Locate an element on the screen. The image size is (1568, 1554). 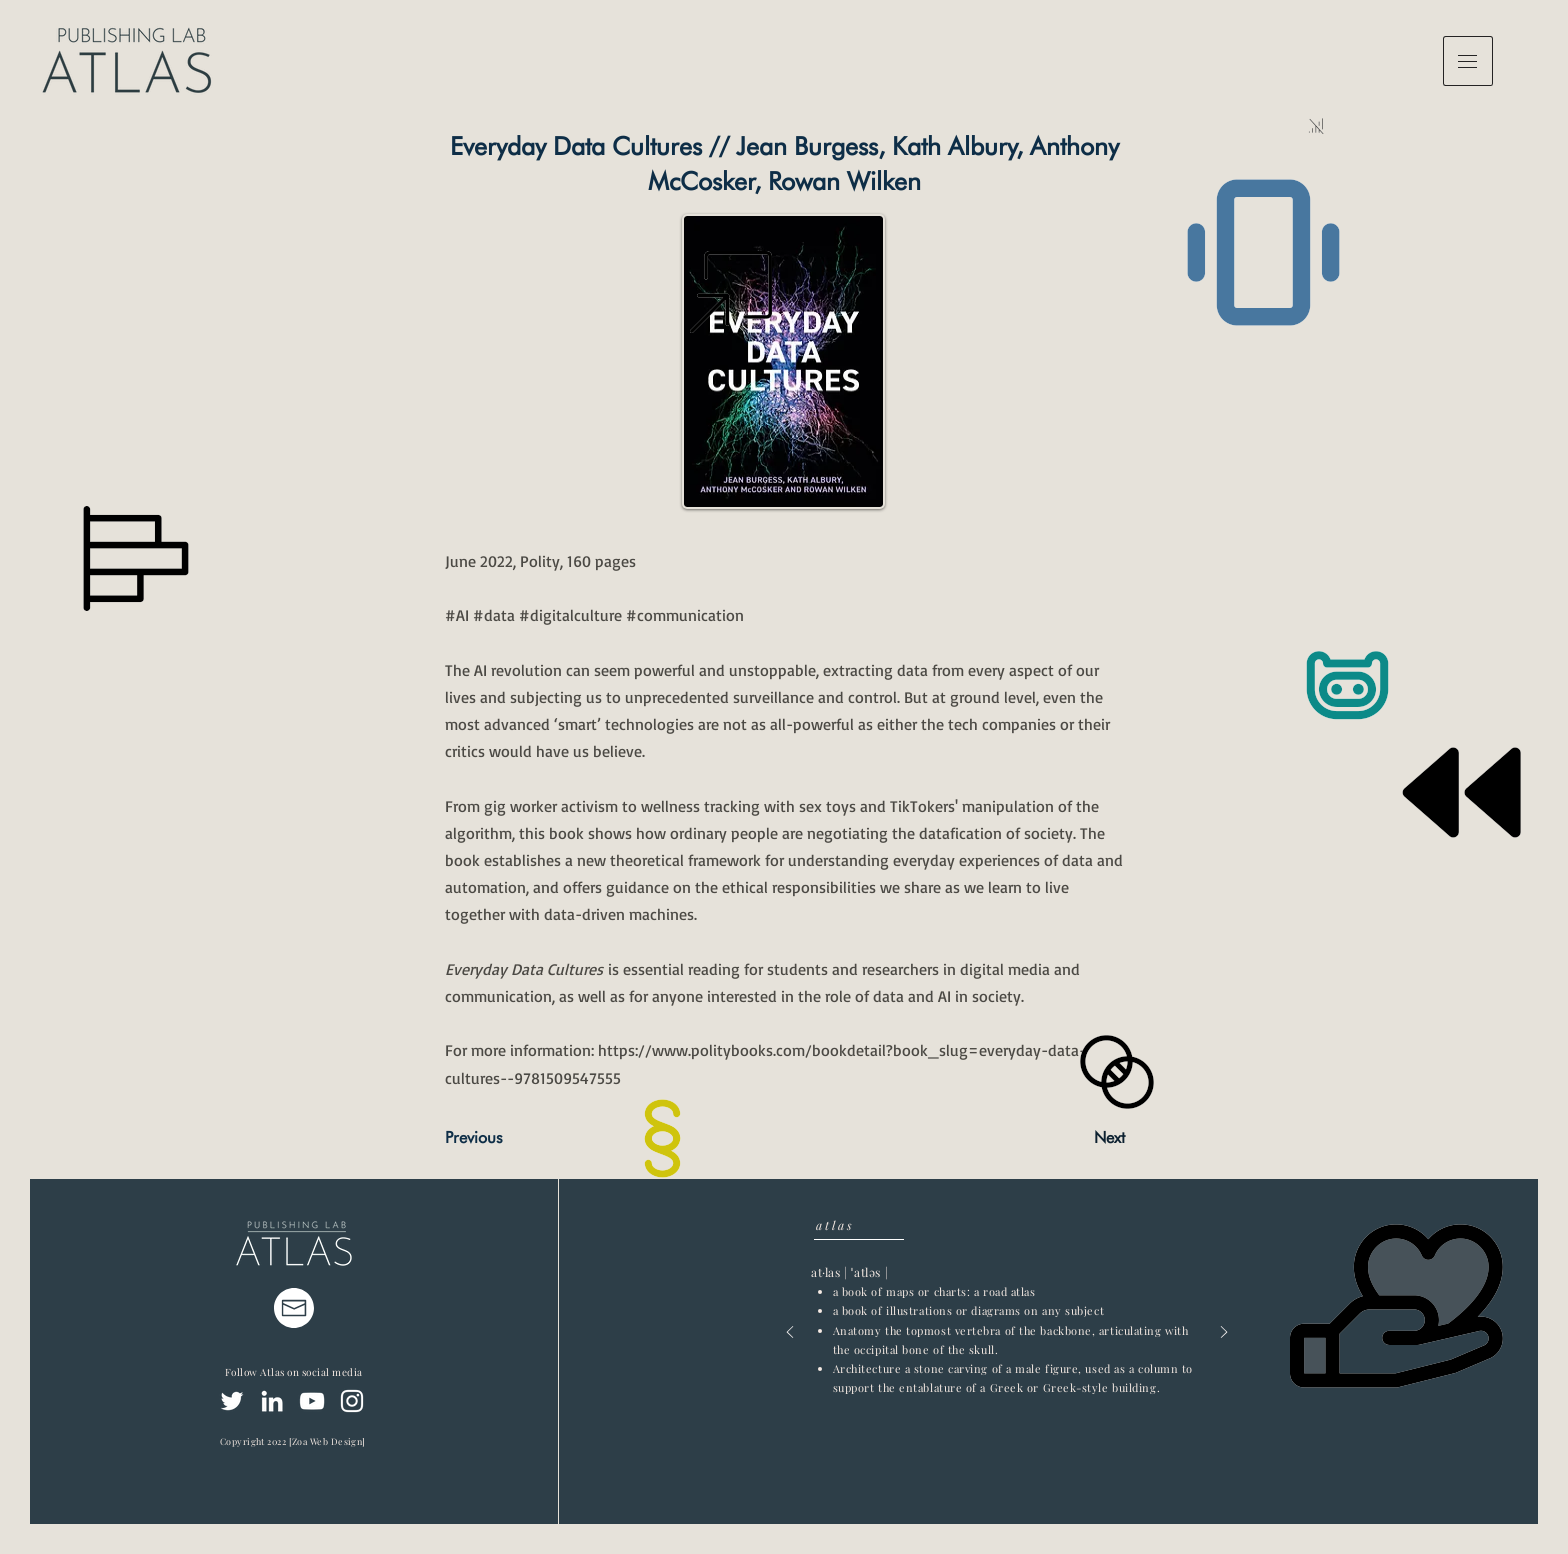
enable vibrate mode on your device is located at coordinates (1263, 252).